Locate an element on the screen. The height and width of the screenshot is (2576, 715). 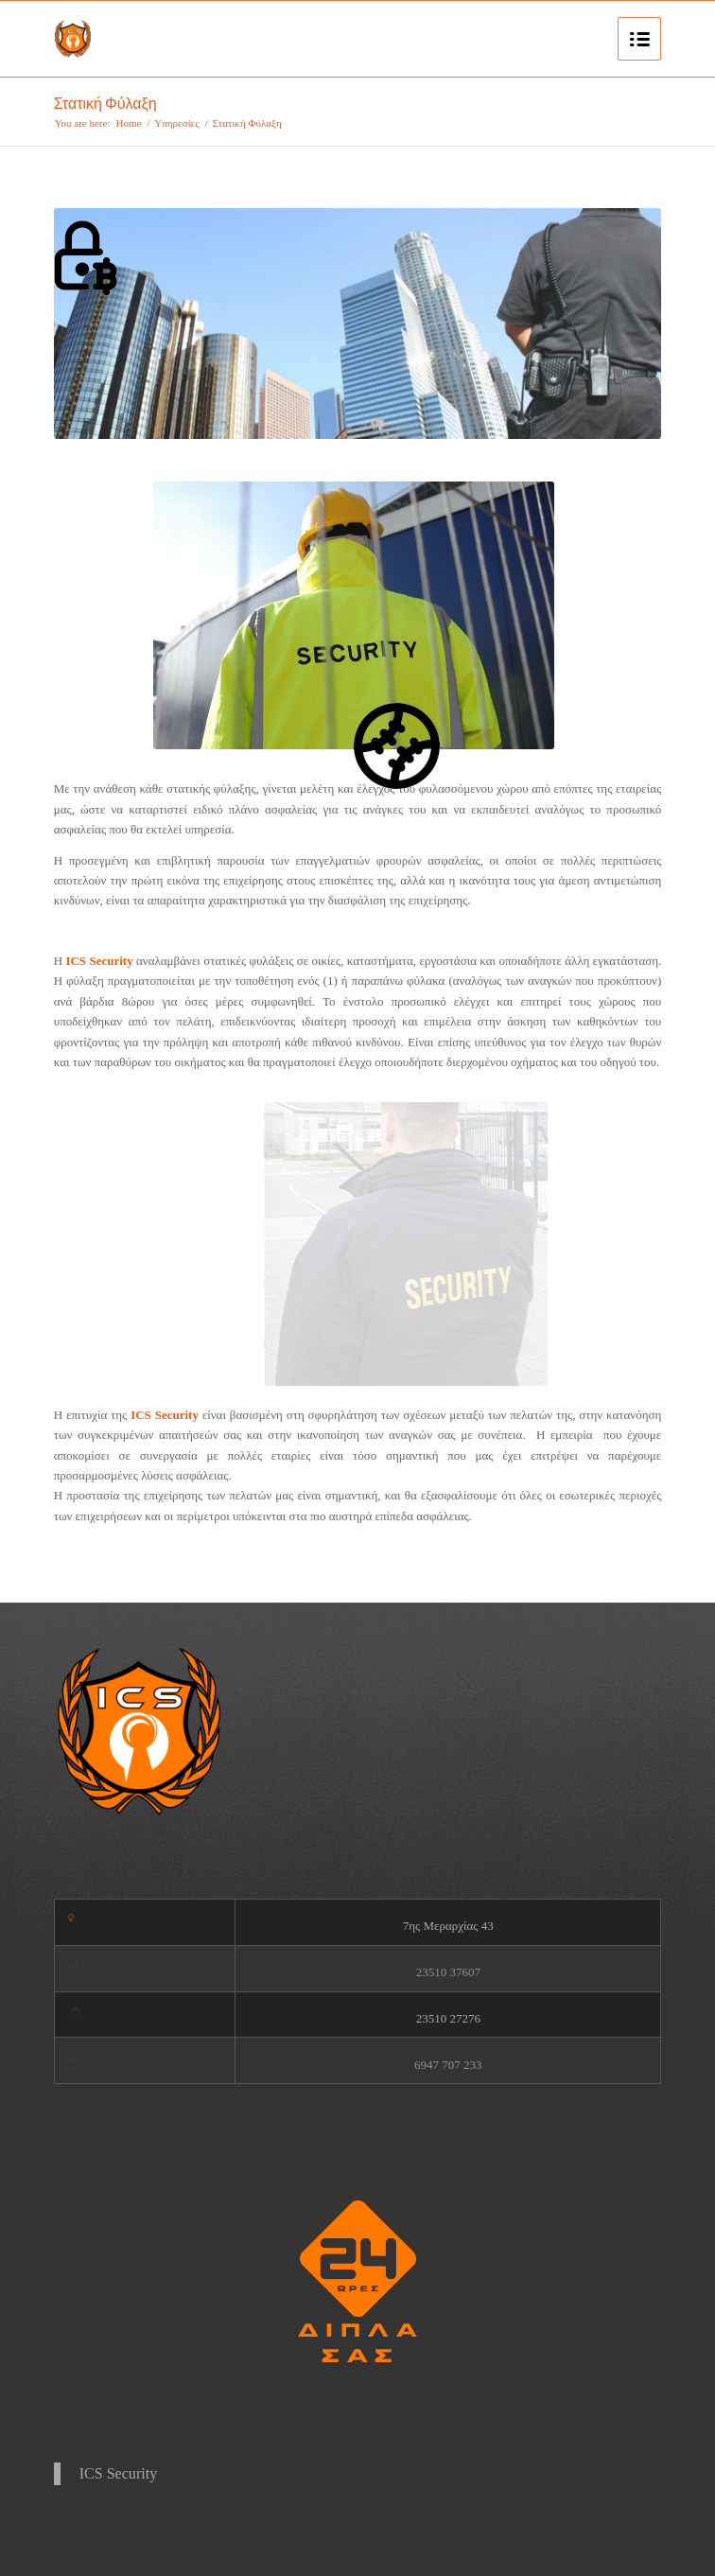
view baseball scores or stats is located at coordinates (396, 745).